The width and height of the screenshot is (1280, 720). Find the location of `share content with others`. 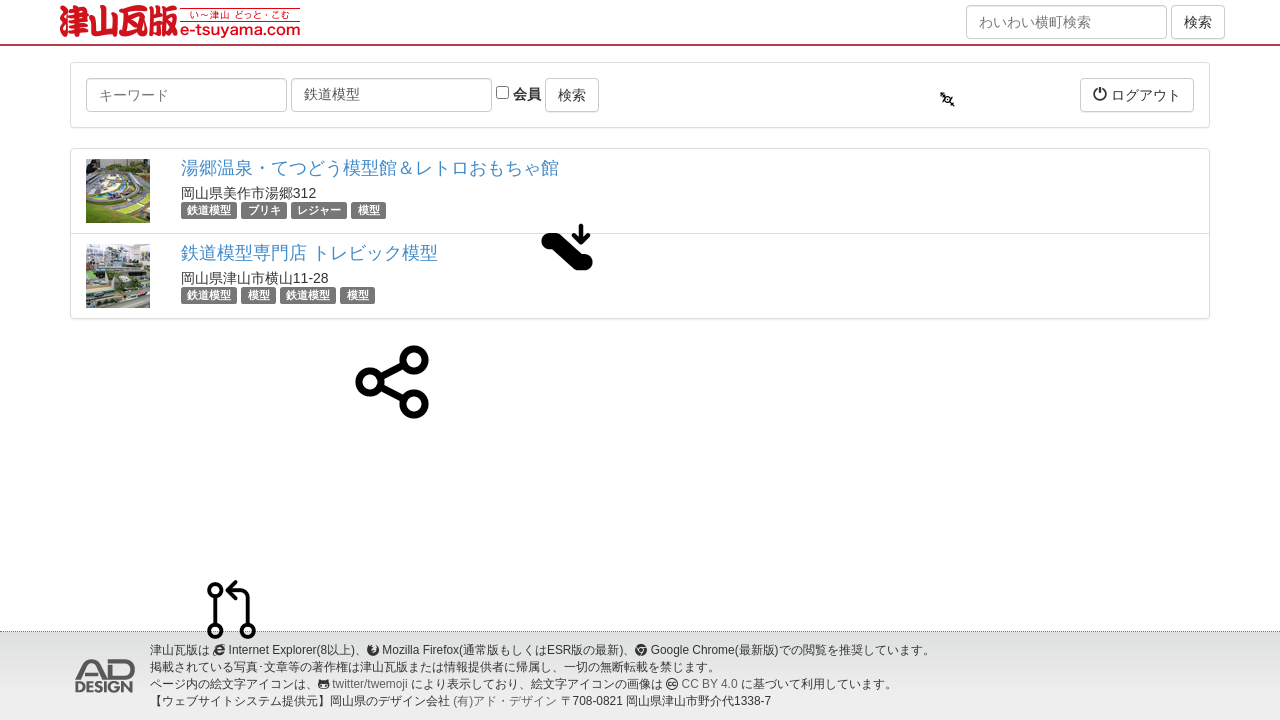

share content with others is located at coordinates (392, 382).